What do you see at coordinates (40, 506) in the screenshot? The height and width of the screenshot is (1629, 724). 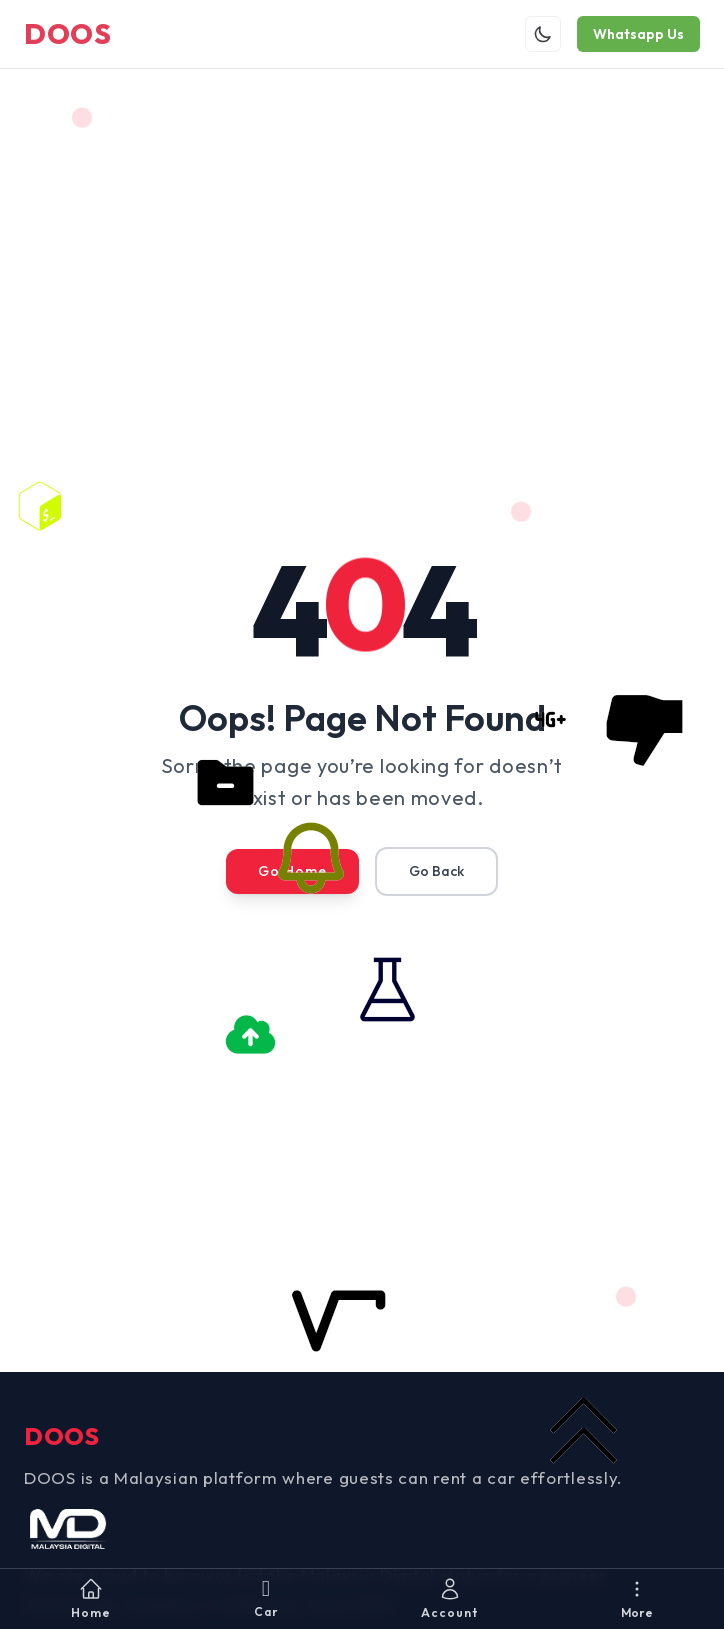 I see `open bash terminal` at bounding box center [40, 506].